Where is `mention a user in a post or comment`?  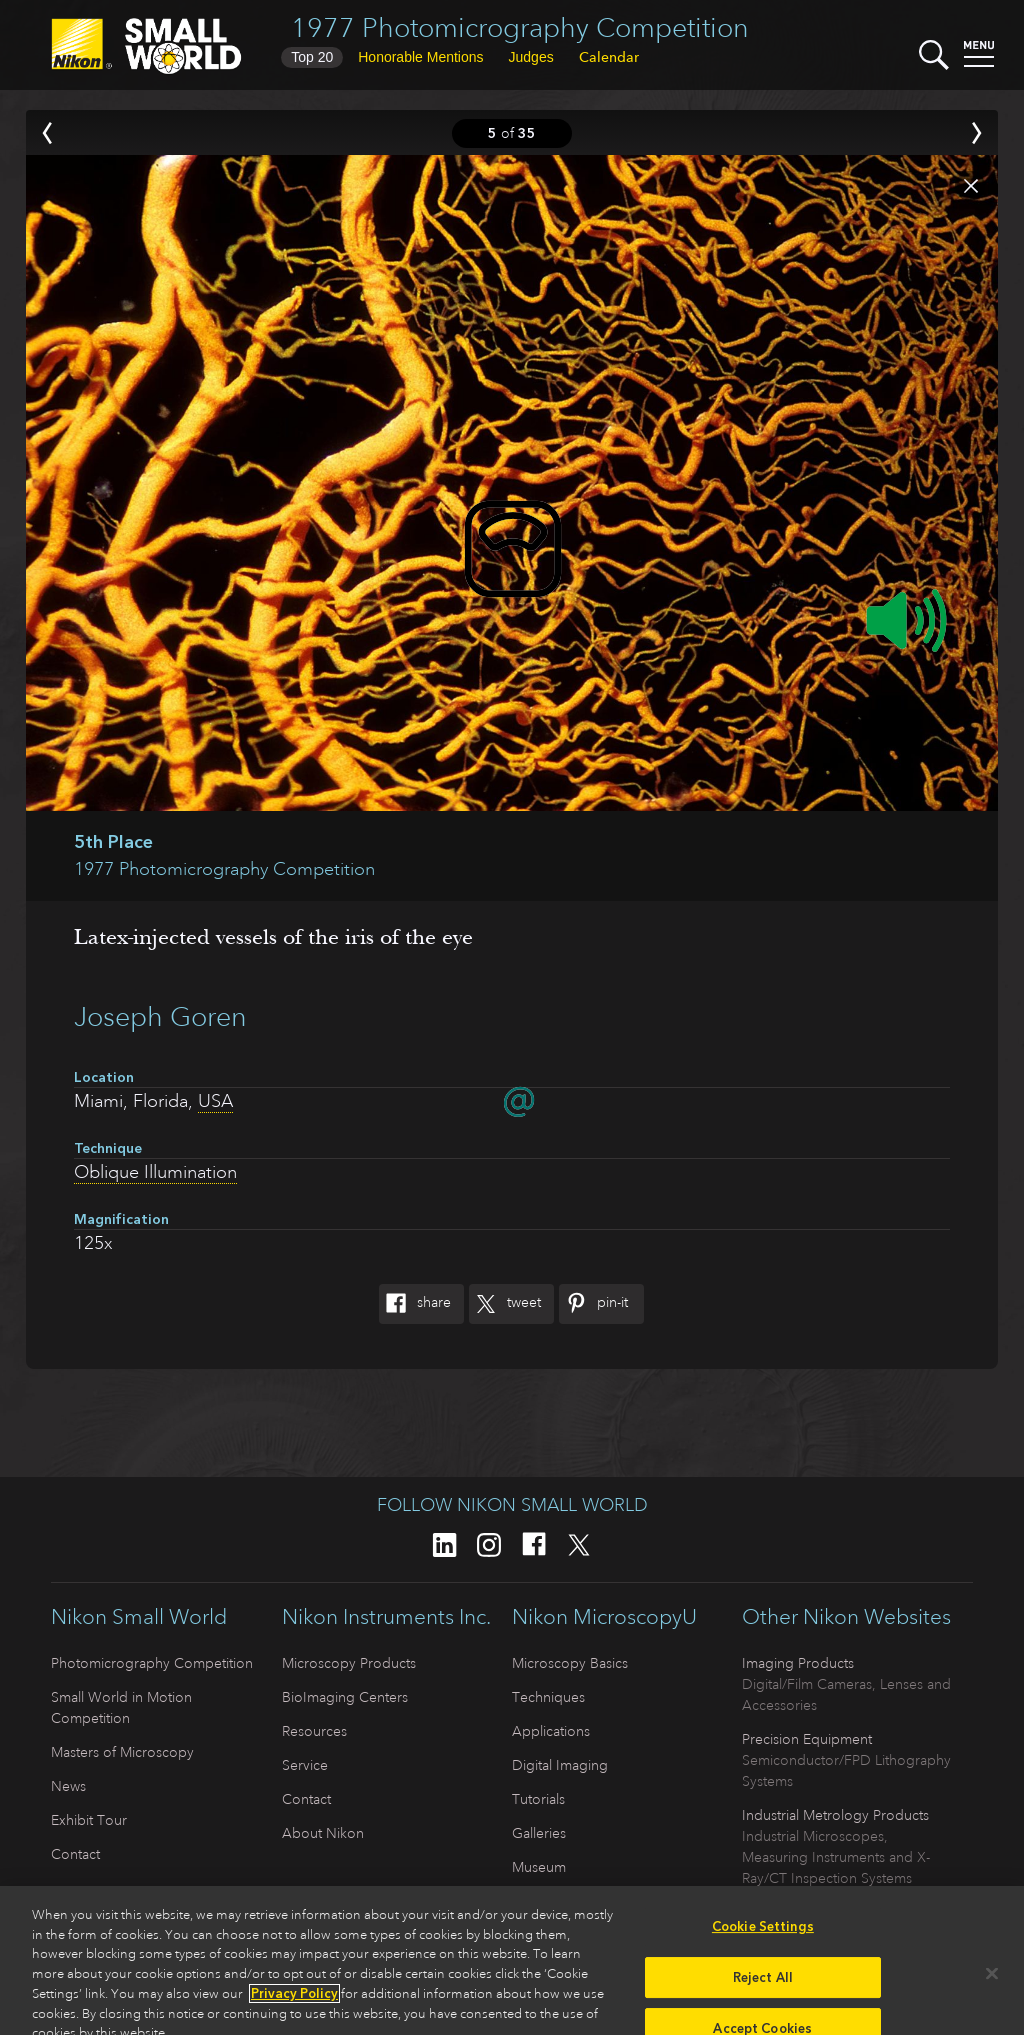
mention a user in a post or comment is located at coordinates (519, 1102).